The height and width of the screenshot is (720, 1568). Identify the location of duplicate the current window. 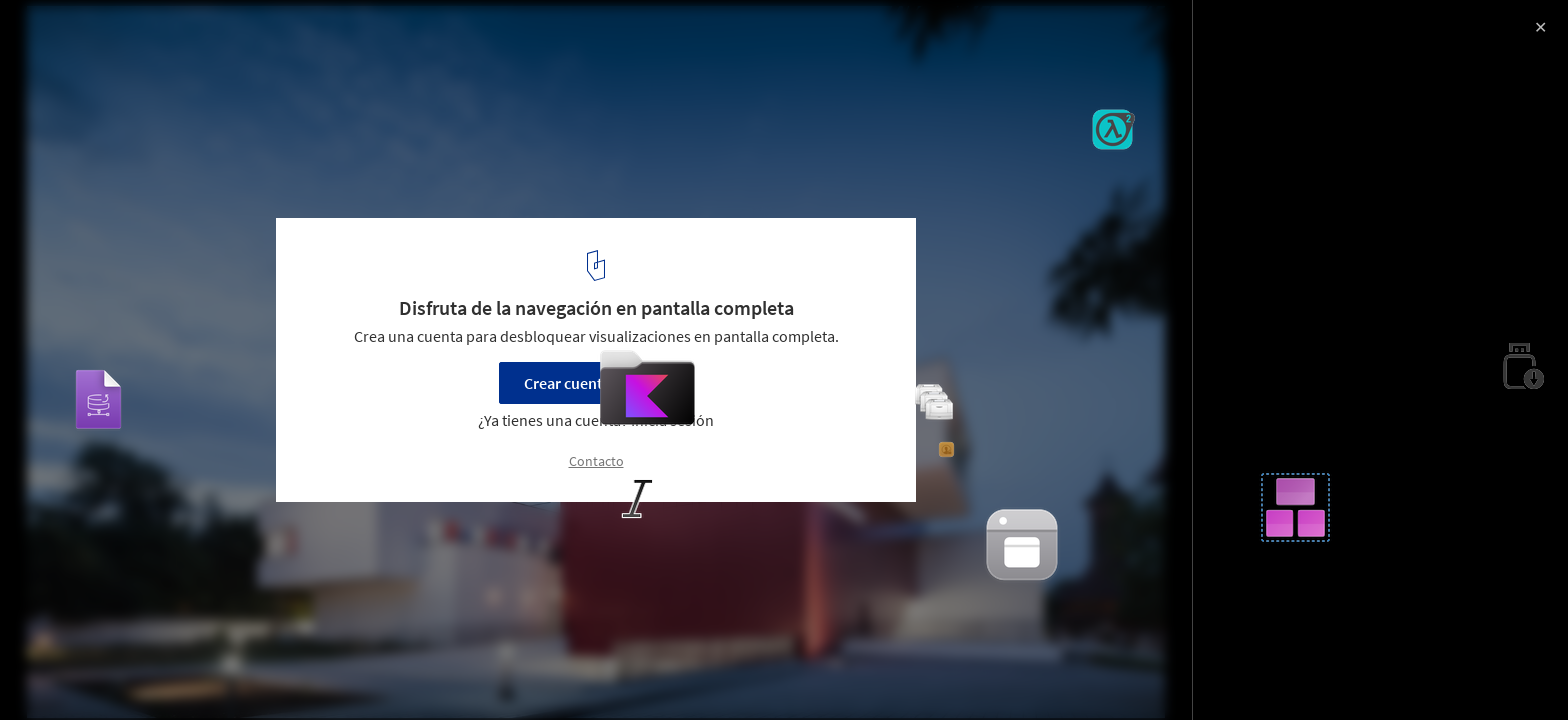
(1022, 546).